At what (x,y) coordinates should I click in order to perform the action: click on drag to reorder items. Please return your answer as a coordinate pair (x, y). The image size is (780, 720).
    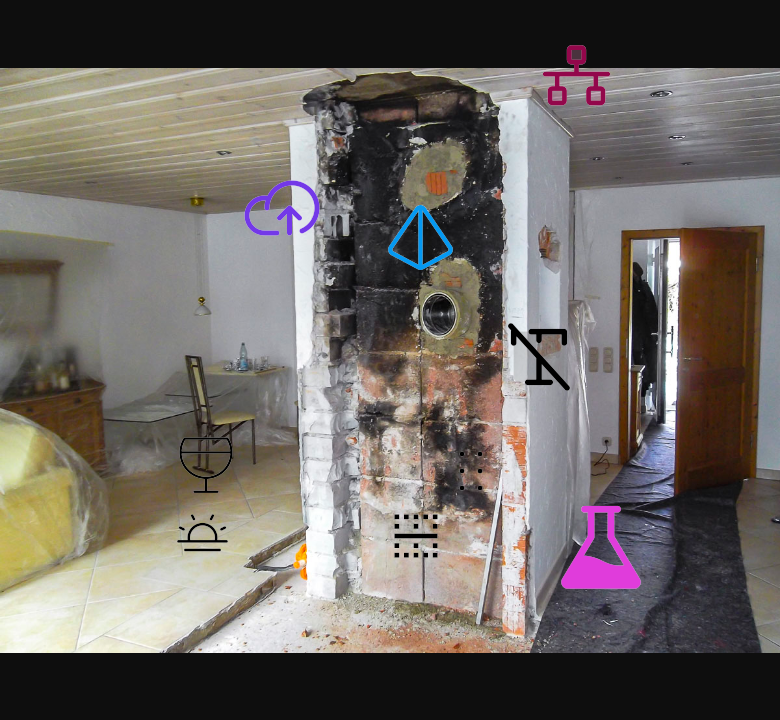
    Looking at the image, I should click on (471, 471).